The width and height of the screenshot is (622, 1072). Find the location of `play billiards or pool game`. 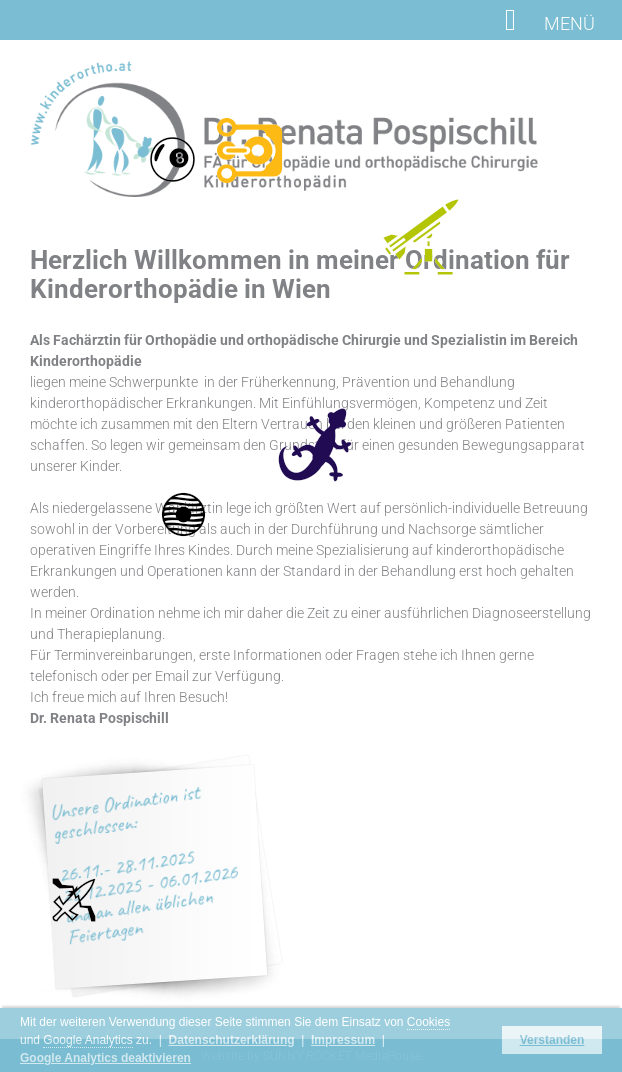

play billiards or pool game is located at coordinates (172, 159).